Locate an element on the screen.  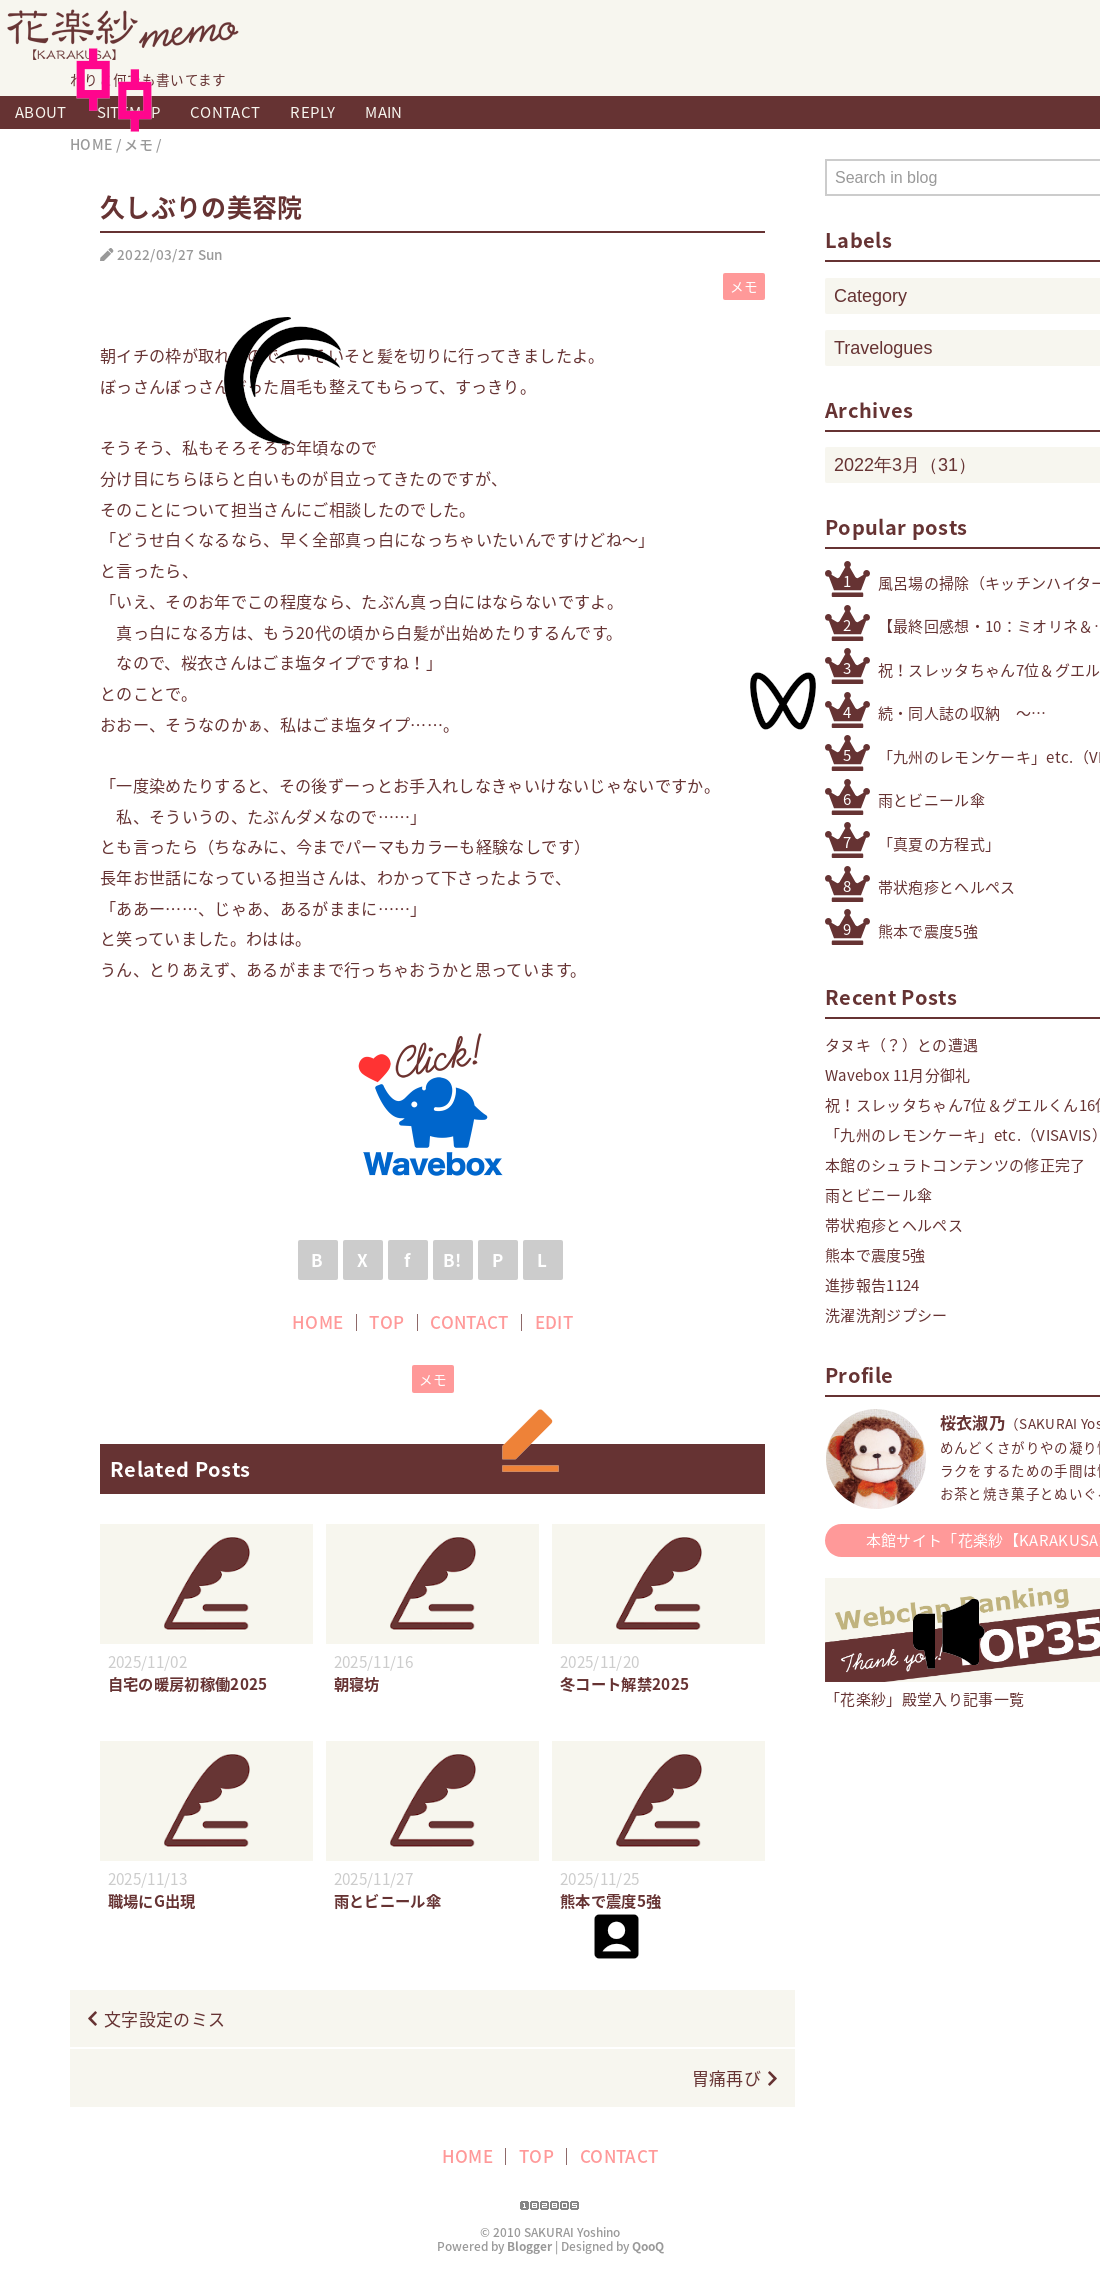
open wechat channels is located at coordinates (783, 701).